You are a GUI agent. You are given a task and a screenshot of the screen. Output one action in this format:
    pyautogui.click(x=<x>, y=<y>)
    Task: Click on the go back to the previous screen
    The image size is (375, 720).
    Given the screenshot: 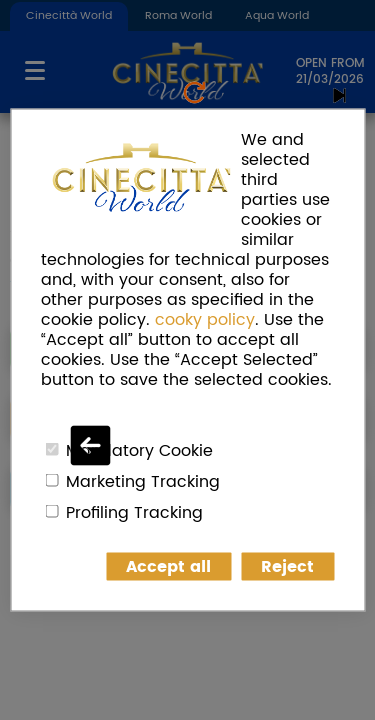 What is the action you would take?
    pyautogui.click(x=90, y=445)
    